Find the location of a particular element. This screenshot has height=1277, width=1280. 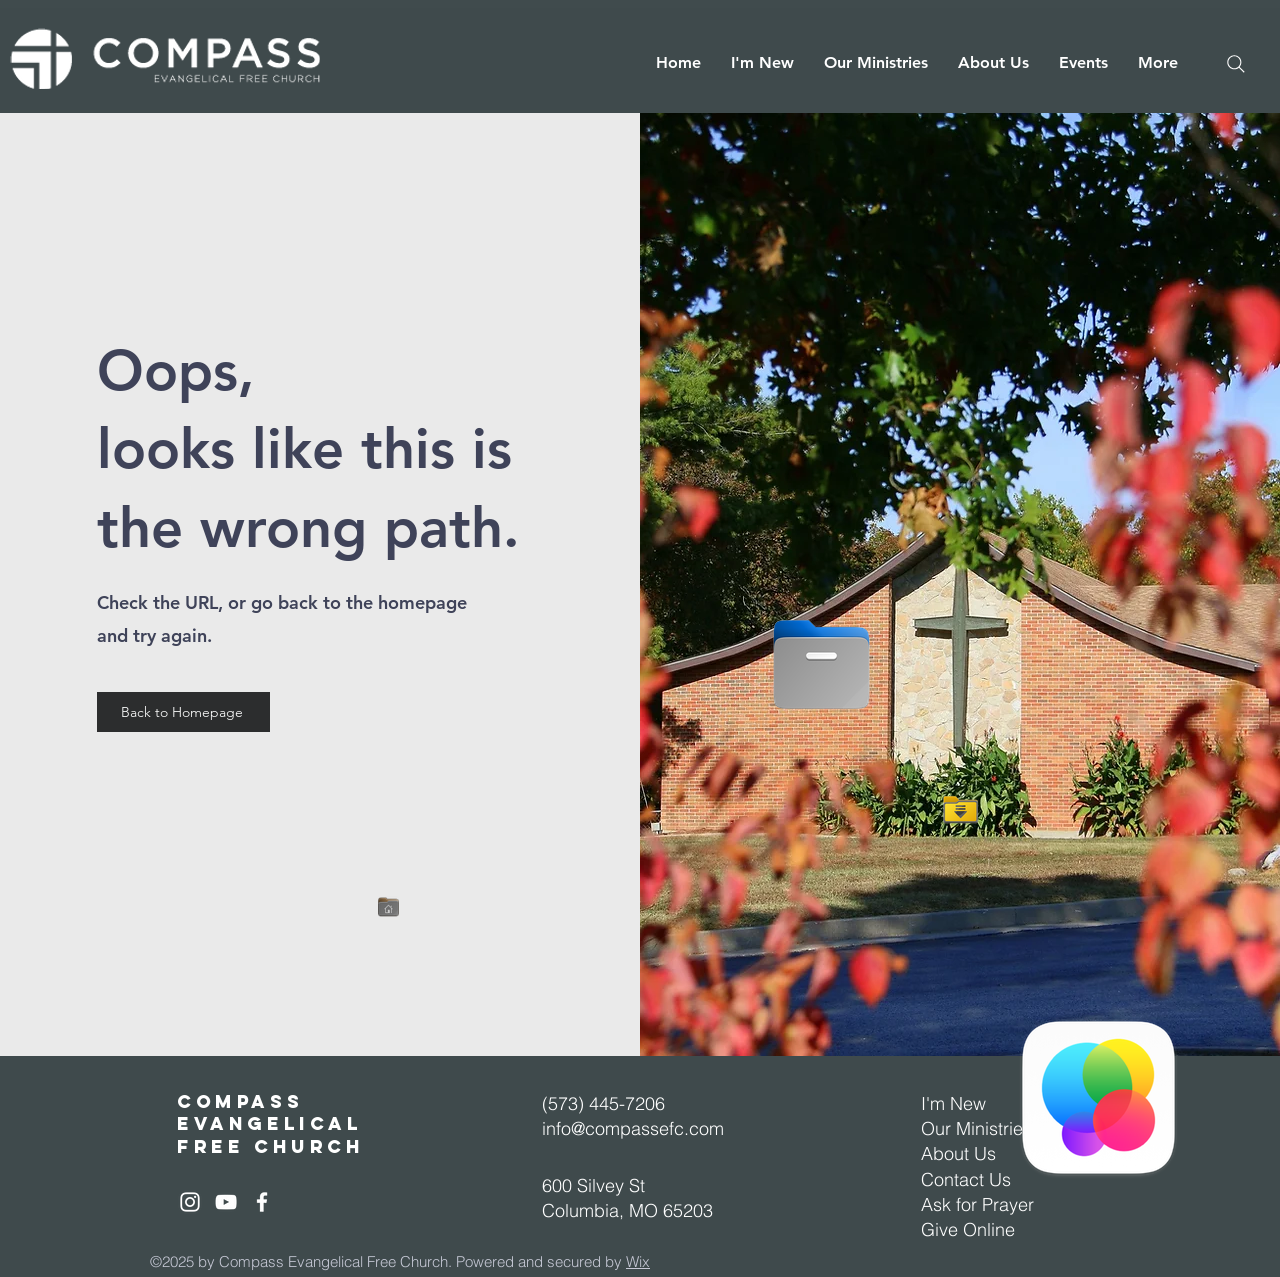

open the nautilus file manager is located at coordinates (821, 664).